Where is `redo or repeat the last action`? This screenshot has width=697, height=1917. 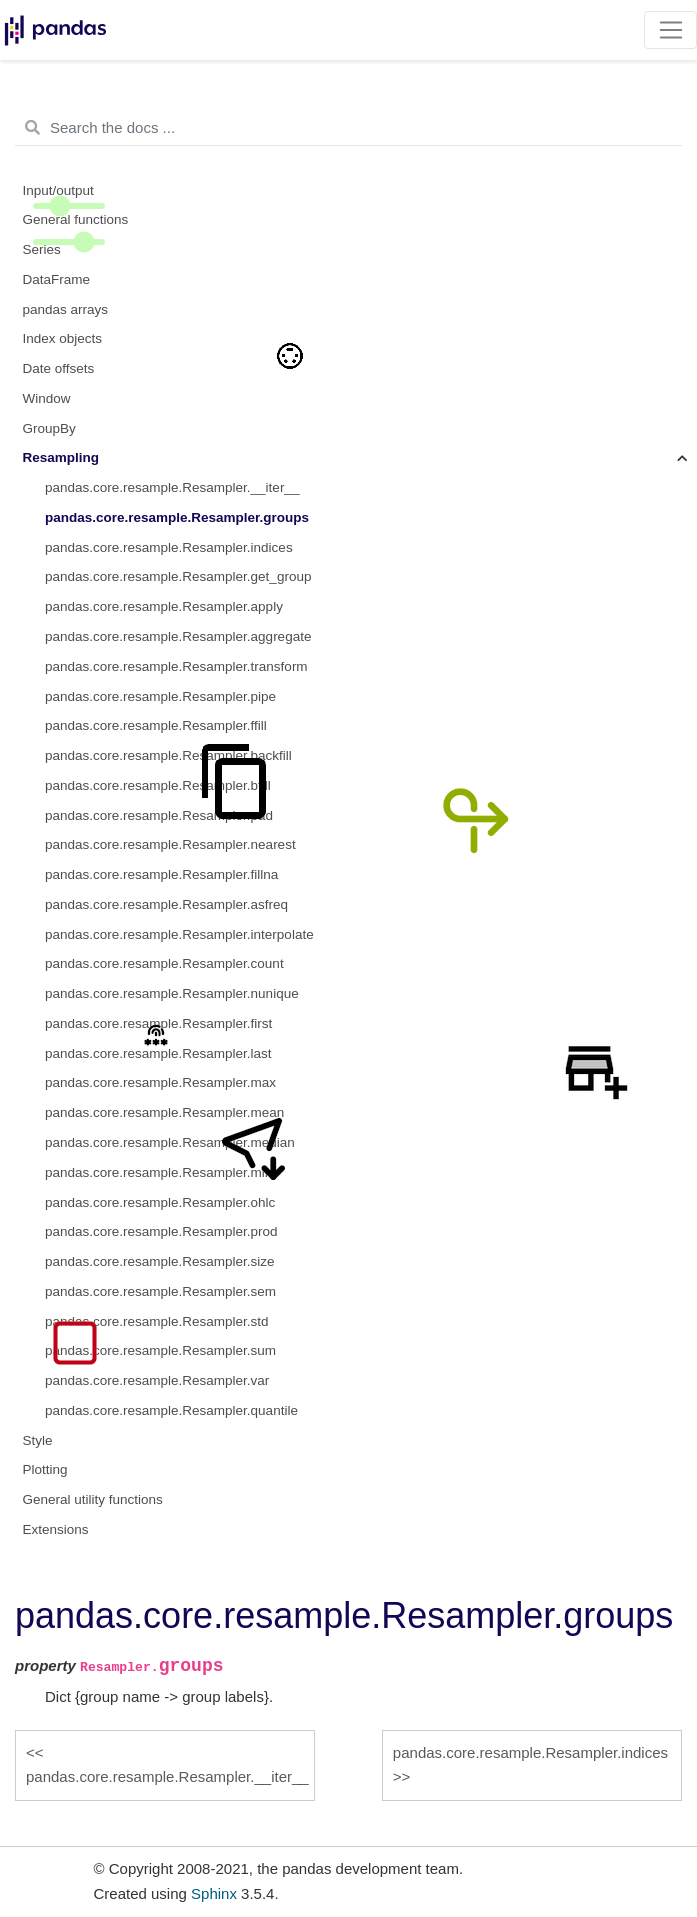 redo or repeat the last action is located at coordinates (474, 819).